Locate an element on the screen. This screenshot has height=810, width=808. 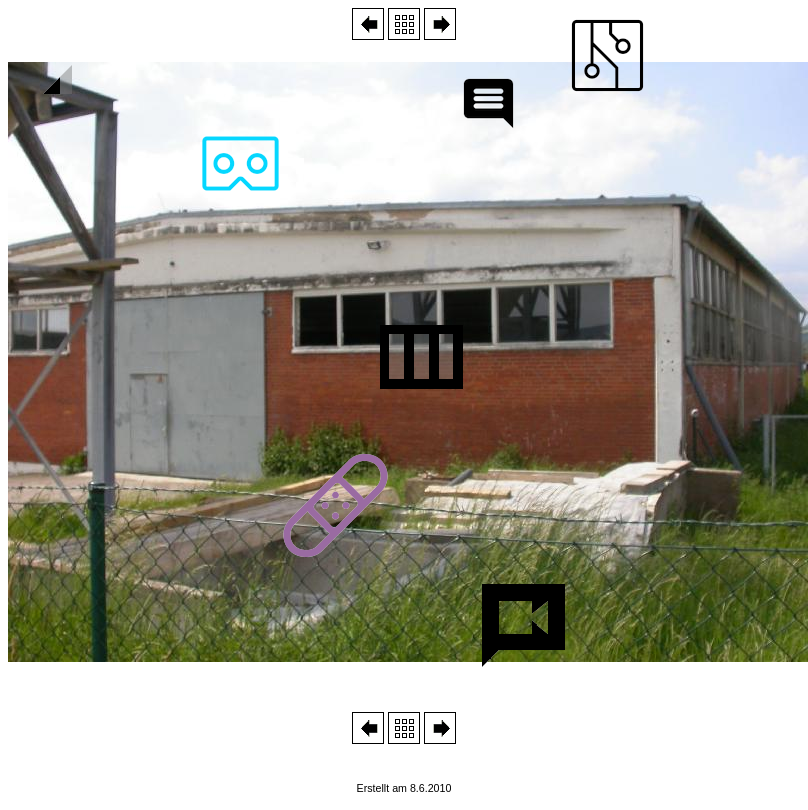
start a video call or chat is located at coordinates (523, 625).